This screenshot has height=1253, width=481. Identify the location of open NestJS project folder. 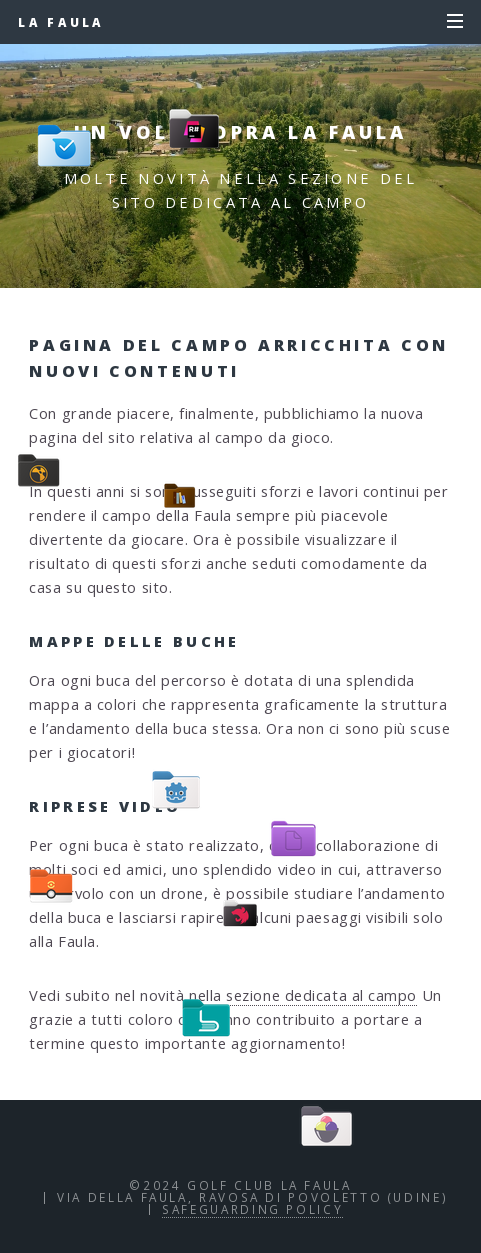
(240, 914).